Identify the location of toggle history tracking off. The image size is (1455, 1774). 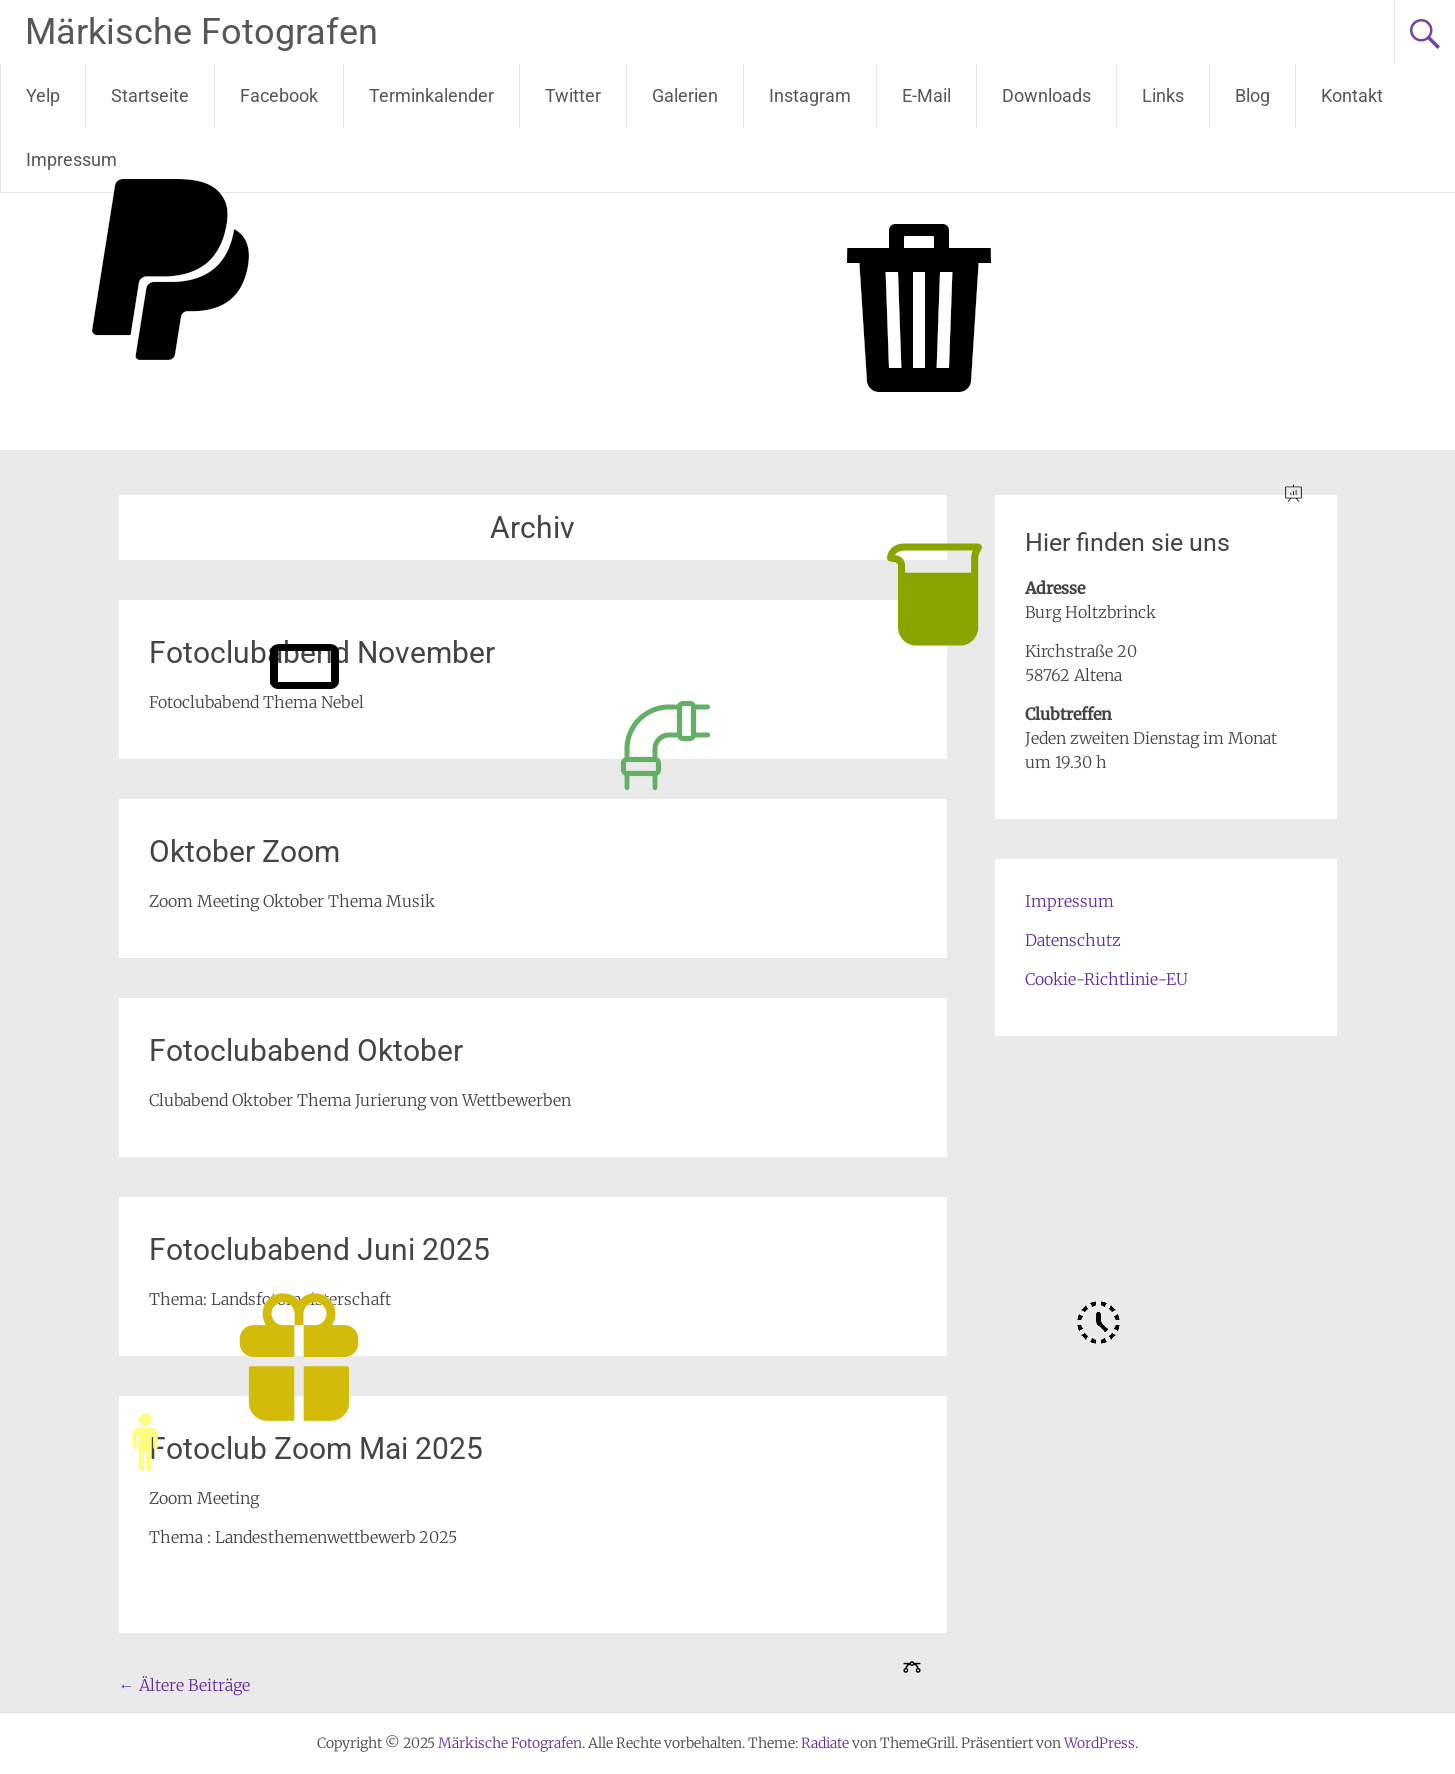
(1098, 1322).